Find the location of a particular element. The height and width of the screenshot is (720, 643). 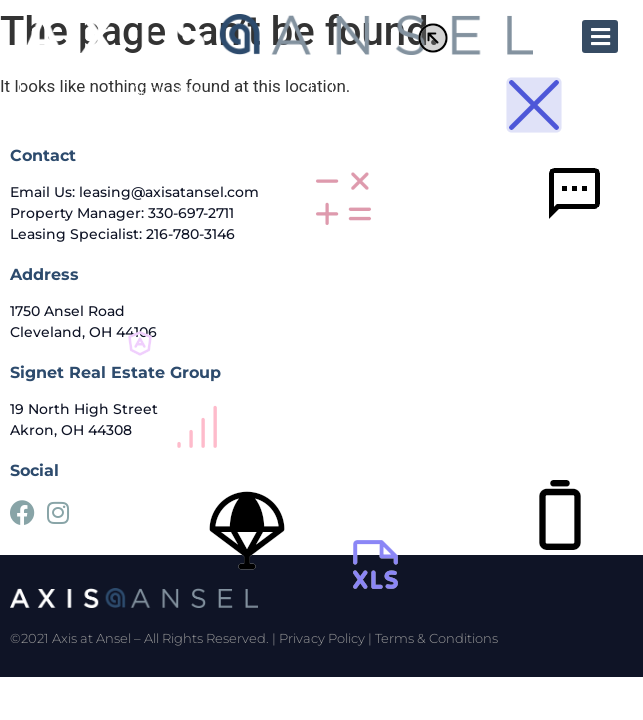

indicates battery is empty or depleted is located at coordinates (560, 515).